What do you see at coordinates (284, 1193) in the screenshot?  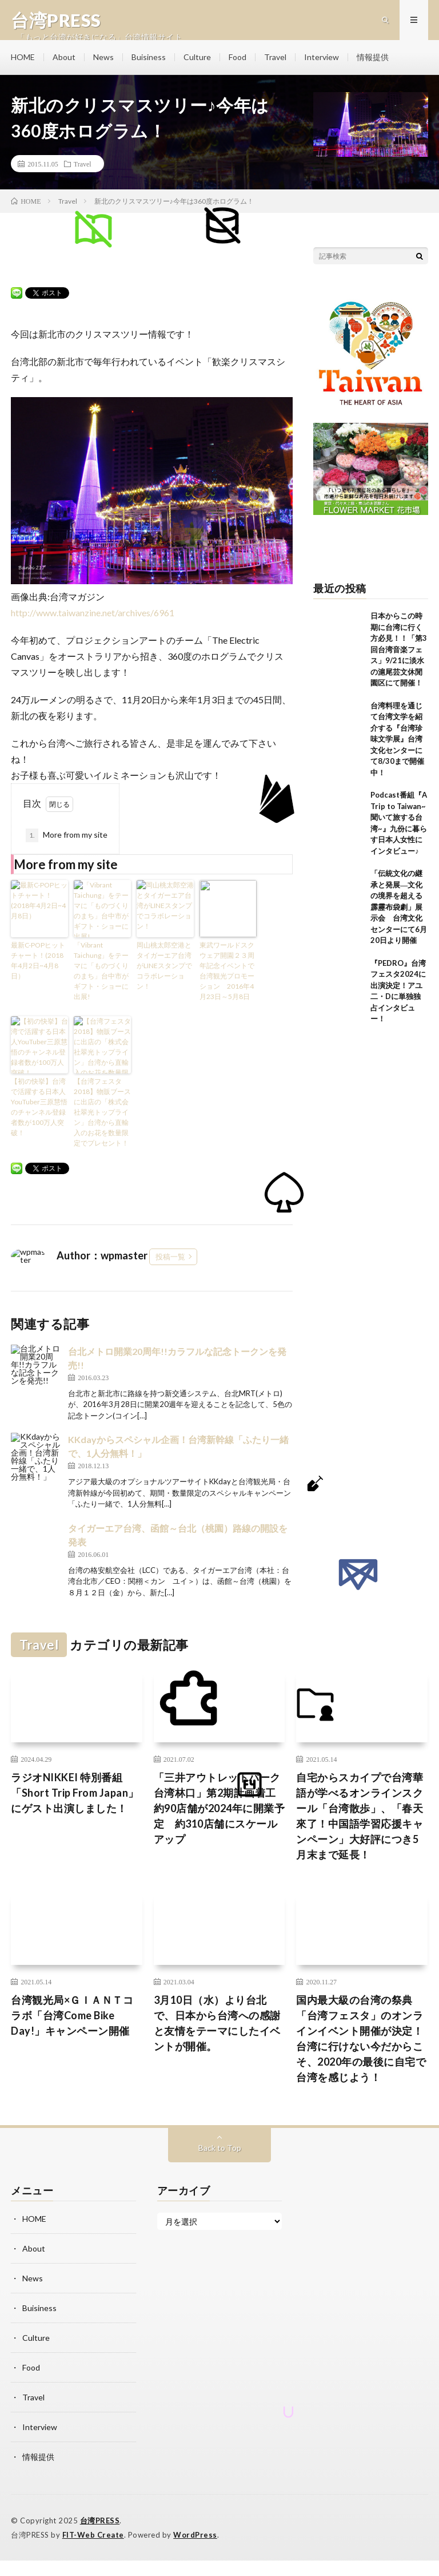 I see `spade suit icon for card games` at bounding box center [284, 1193].